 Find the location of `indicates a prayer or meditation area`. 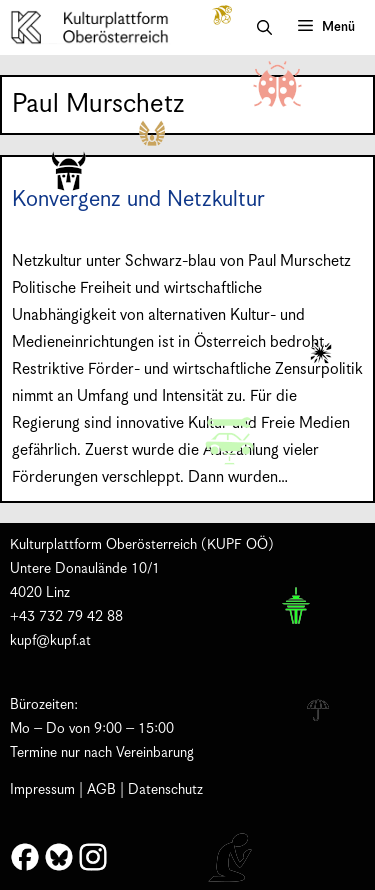

indicates a prayer or meditation area is located at coordinates (230, 856).